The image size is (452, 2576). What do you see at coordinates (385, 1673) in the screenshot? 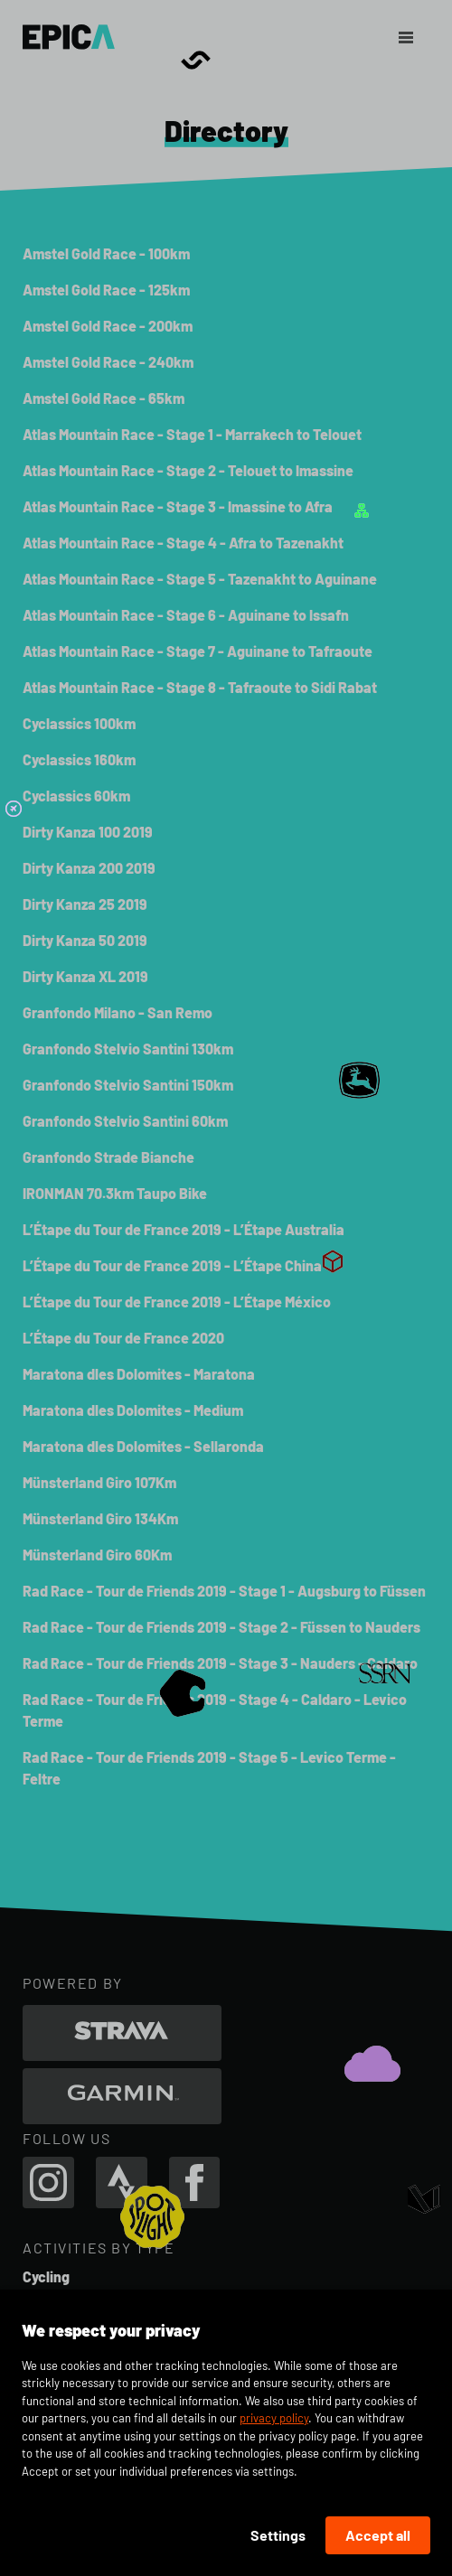
I see `visit SSRN academic research repository` at bounding box center [385, 1673].